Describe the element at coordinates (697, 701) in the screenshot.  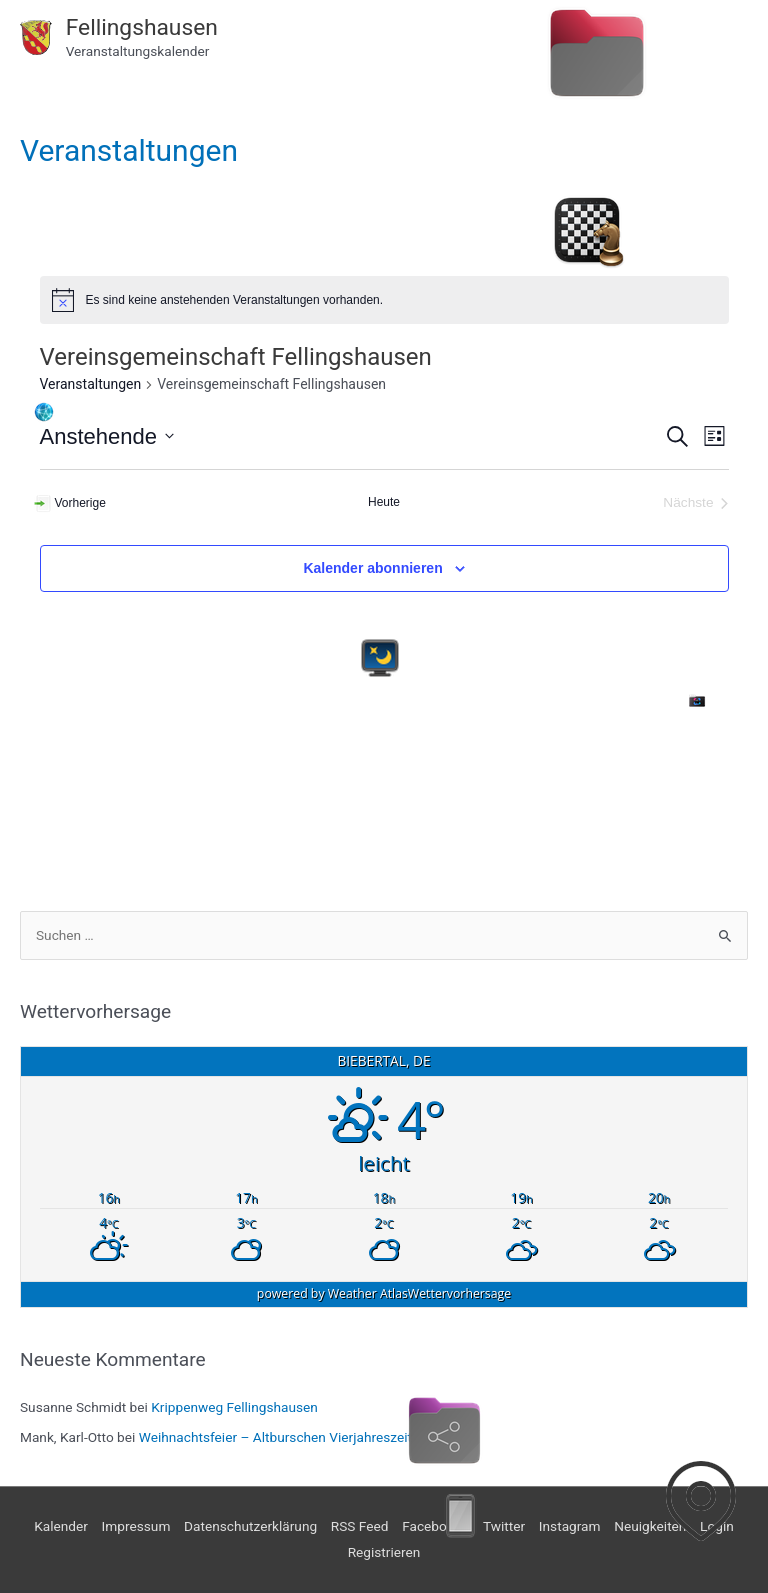
I see `open YouTrack project folder` at that location.